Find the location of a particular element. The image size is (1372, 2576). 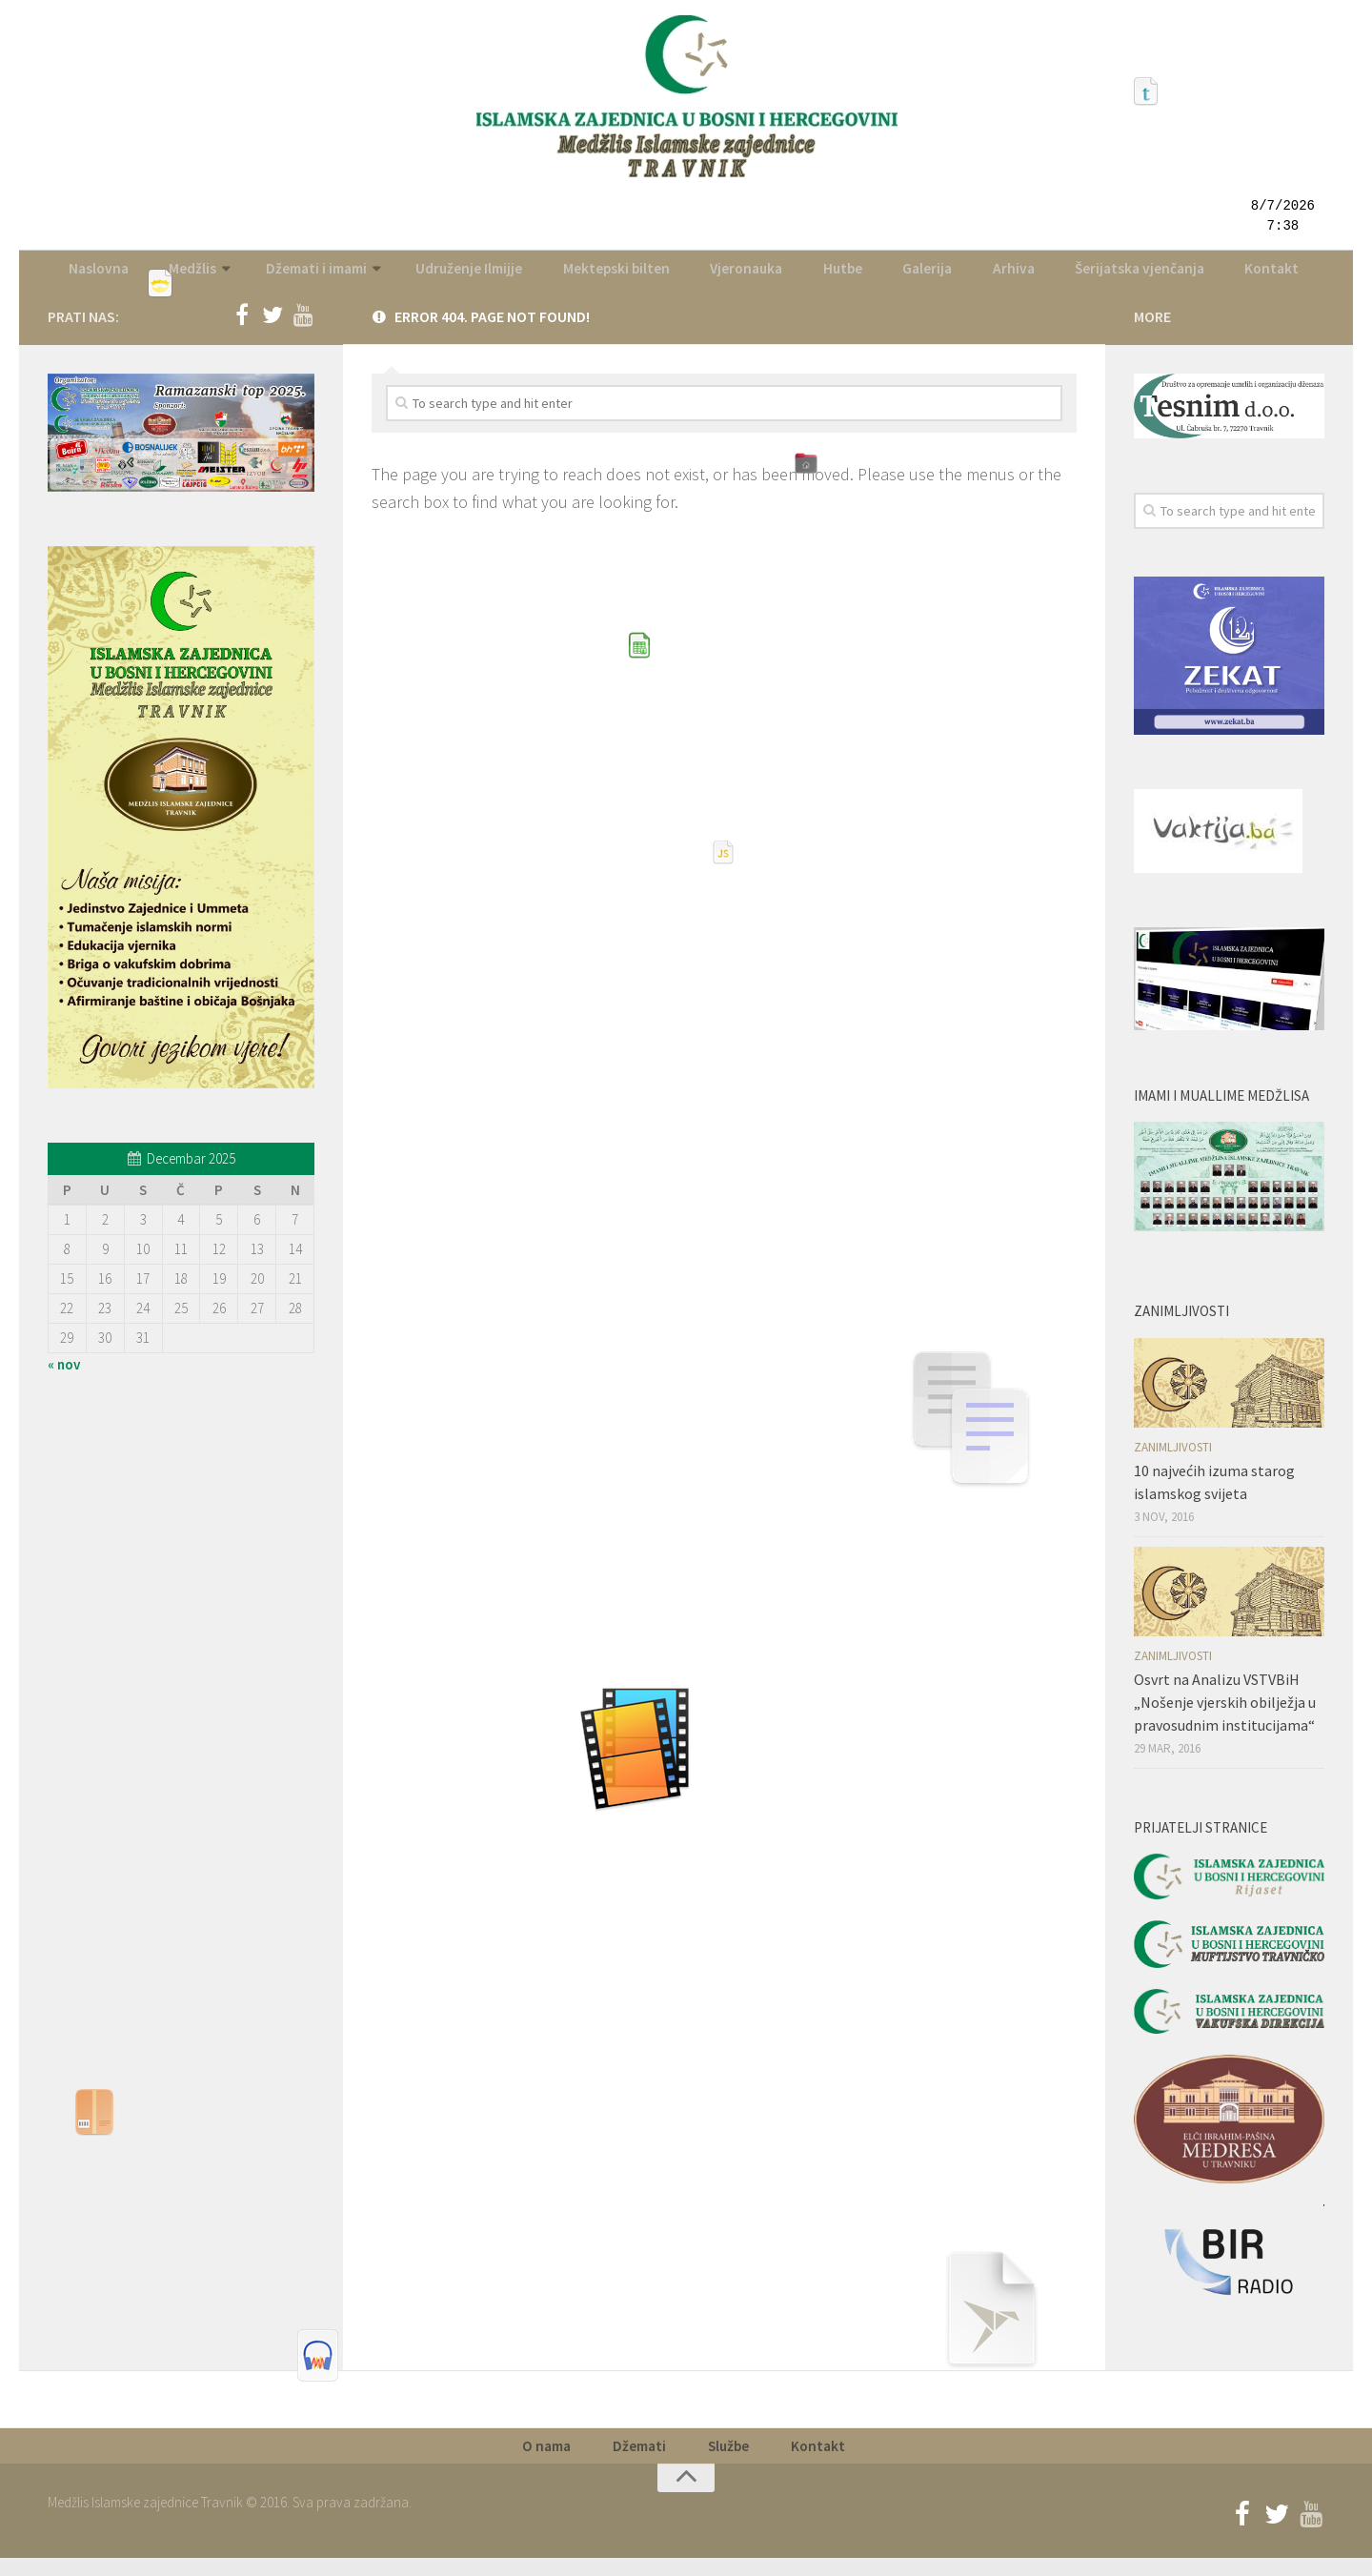

snap package file type indicator is located at coordinates (992, 2310).